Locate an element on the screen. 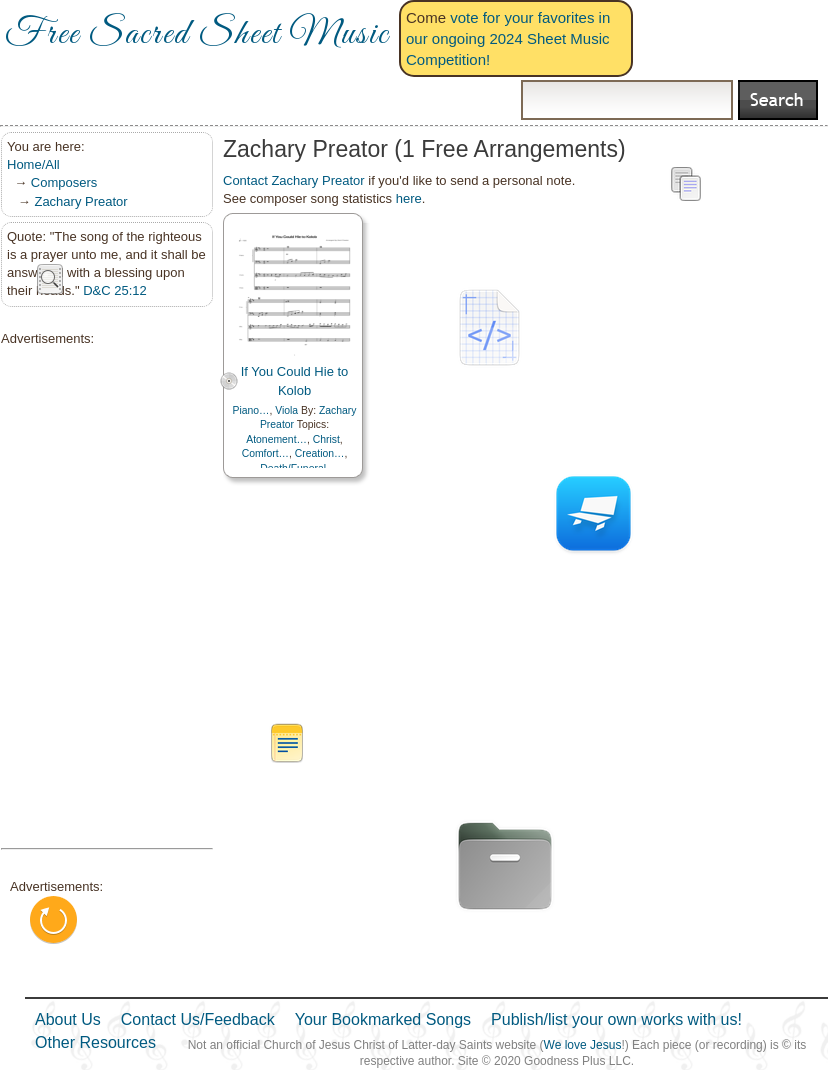 The image size is (828, 1070). restart the system is located at coordinates (54, 920).